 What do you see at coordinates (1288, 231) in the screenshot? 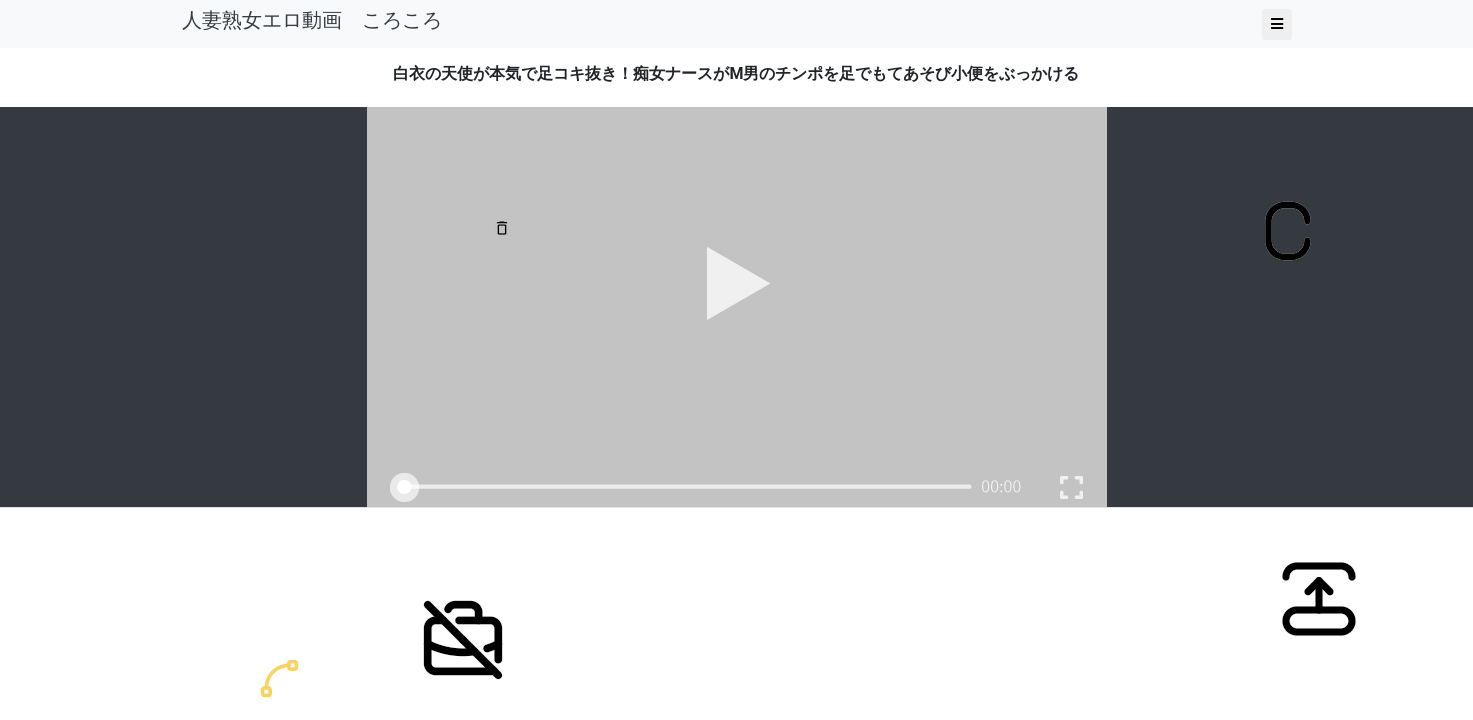
I see `indicates a "C" grade or rating` at bounding box center [1288, 231].